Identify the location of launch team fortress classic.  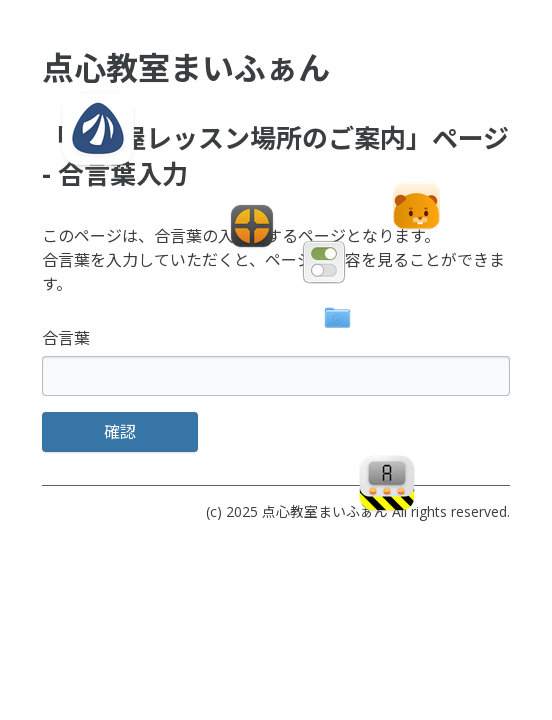
(252, 226).